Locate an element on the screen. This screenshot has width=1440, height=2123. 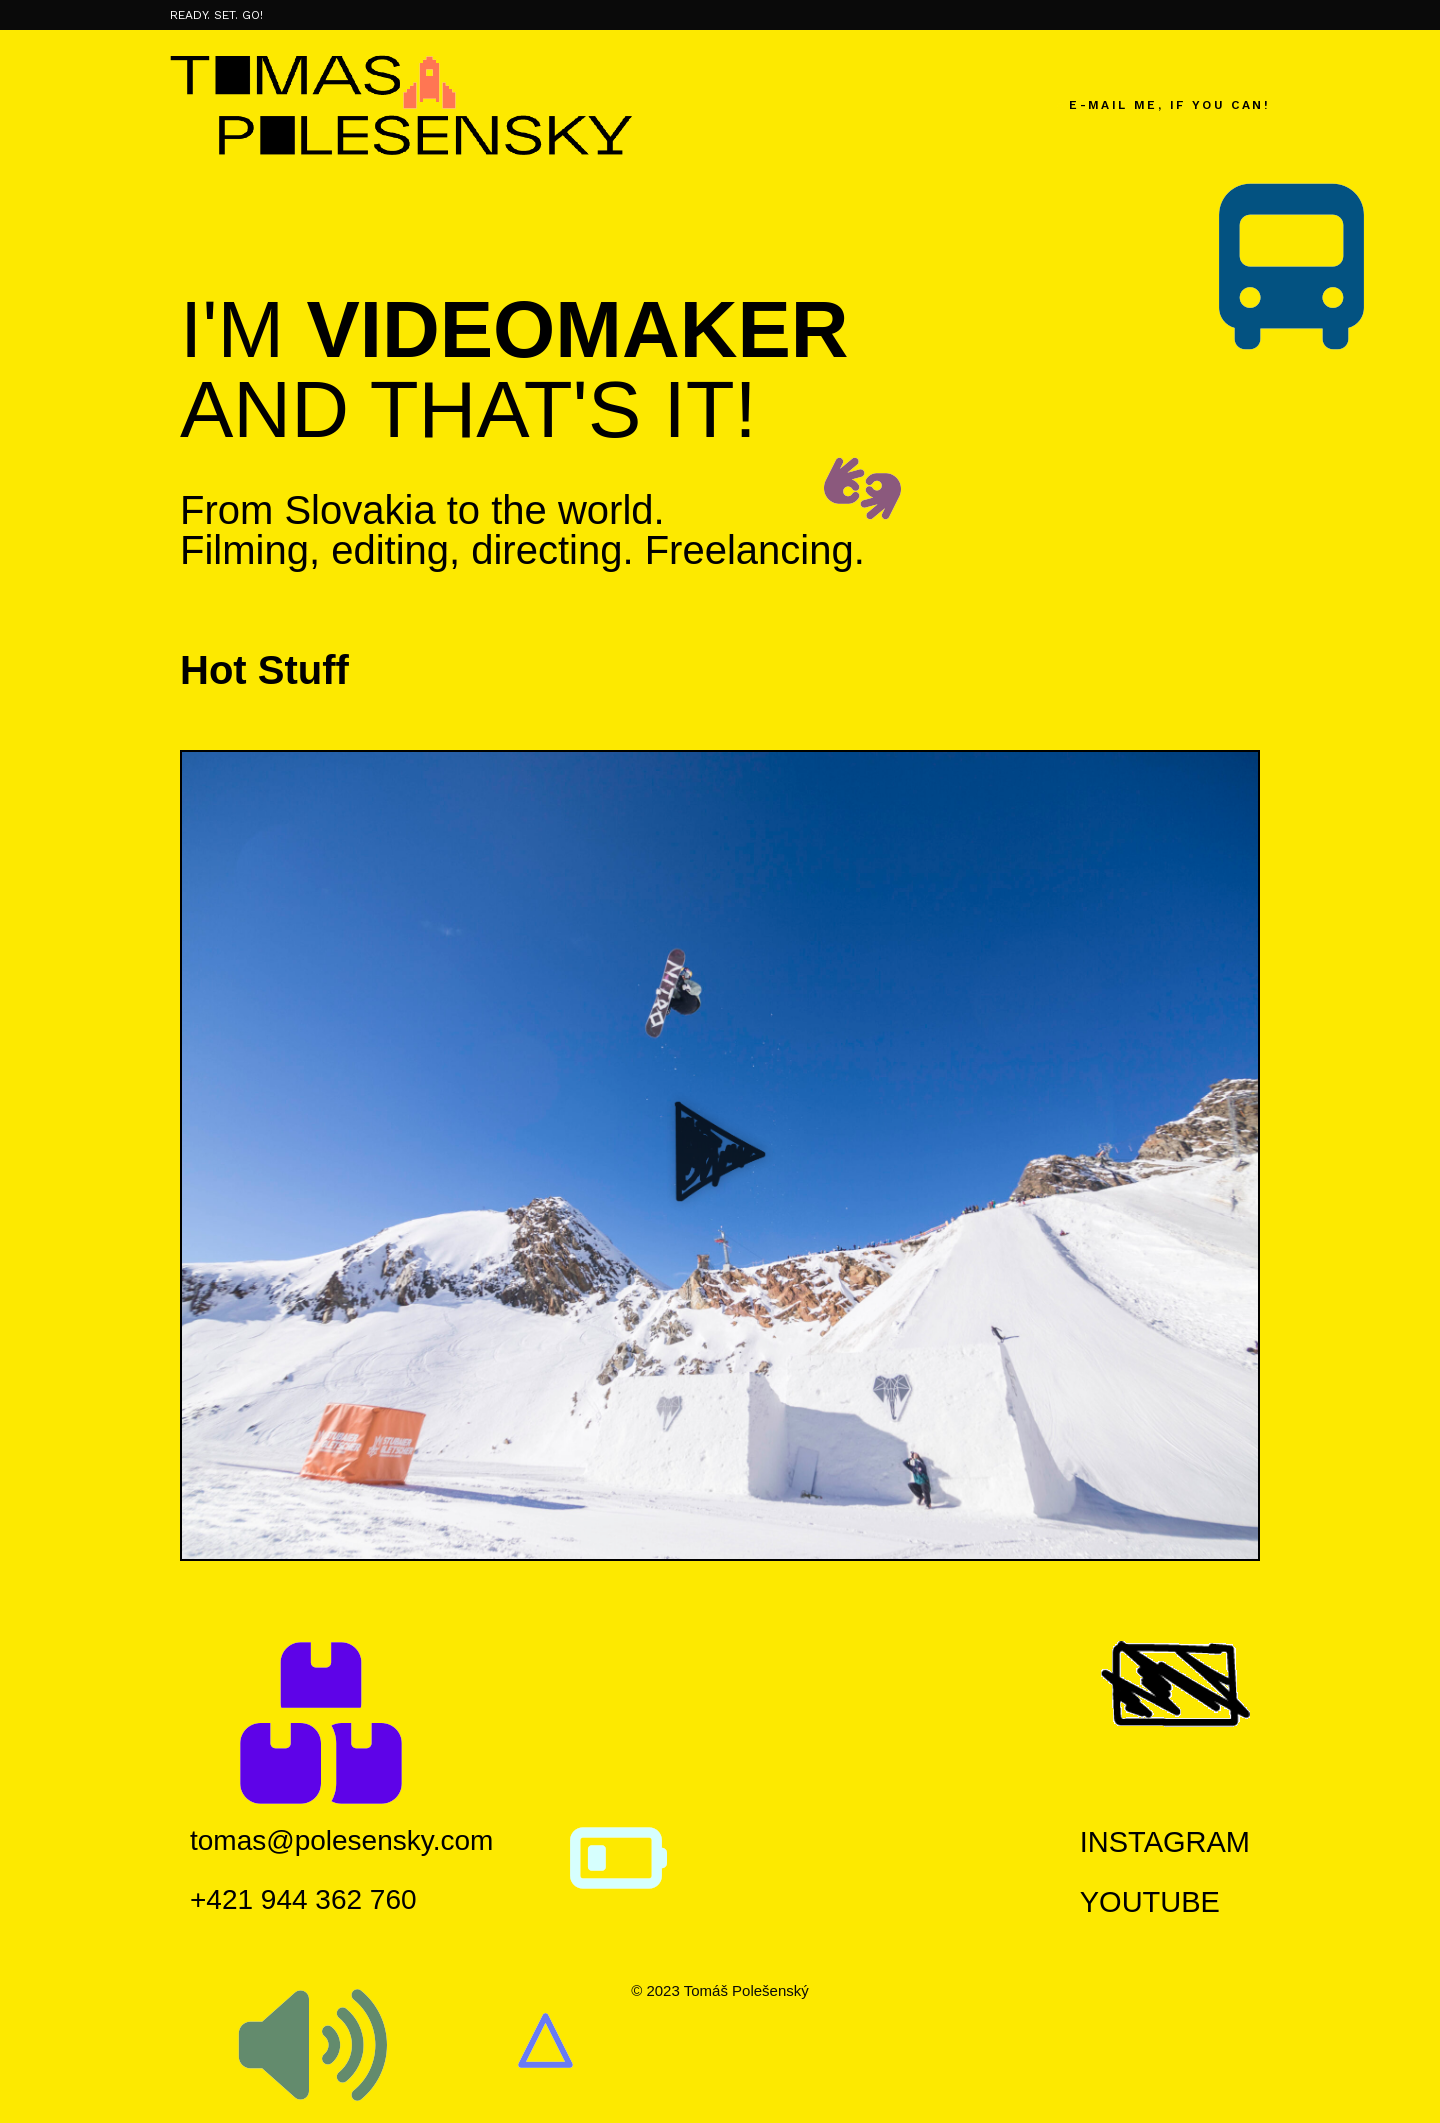
view bus or public transit options is located at coordinates (1291, 266).